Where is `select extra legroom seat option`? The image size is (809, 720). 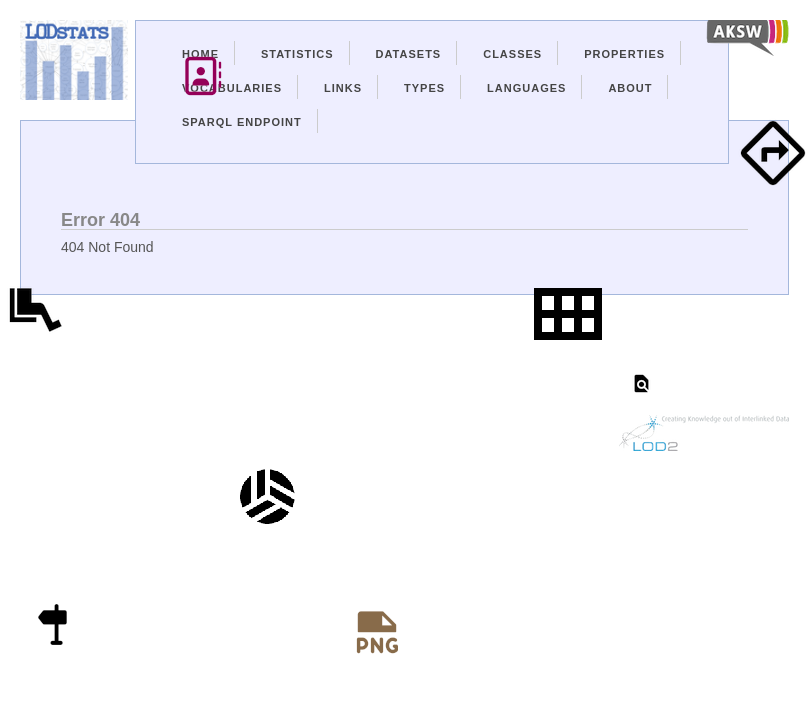 select extra legroom seat option is located at coordinates (34, 310).